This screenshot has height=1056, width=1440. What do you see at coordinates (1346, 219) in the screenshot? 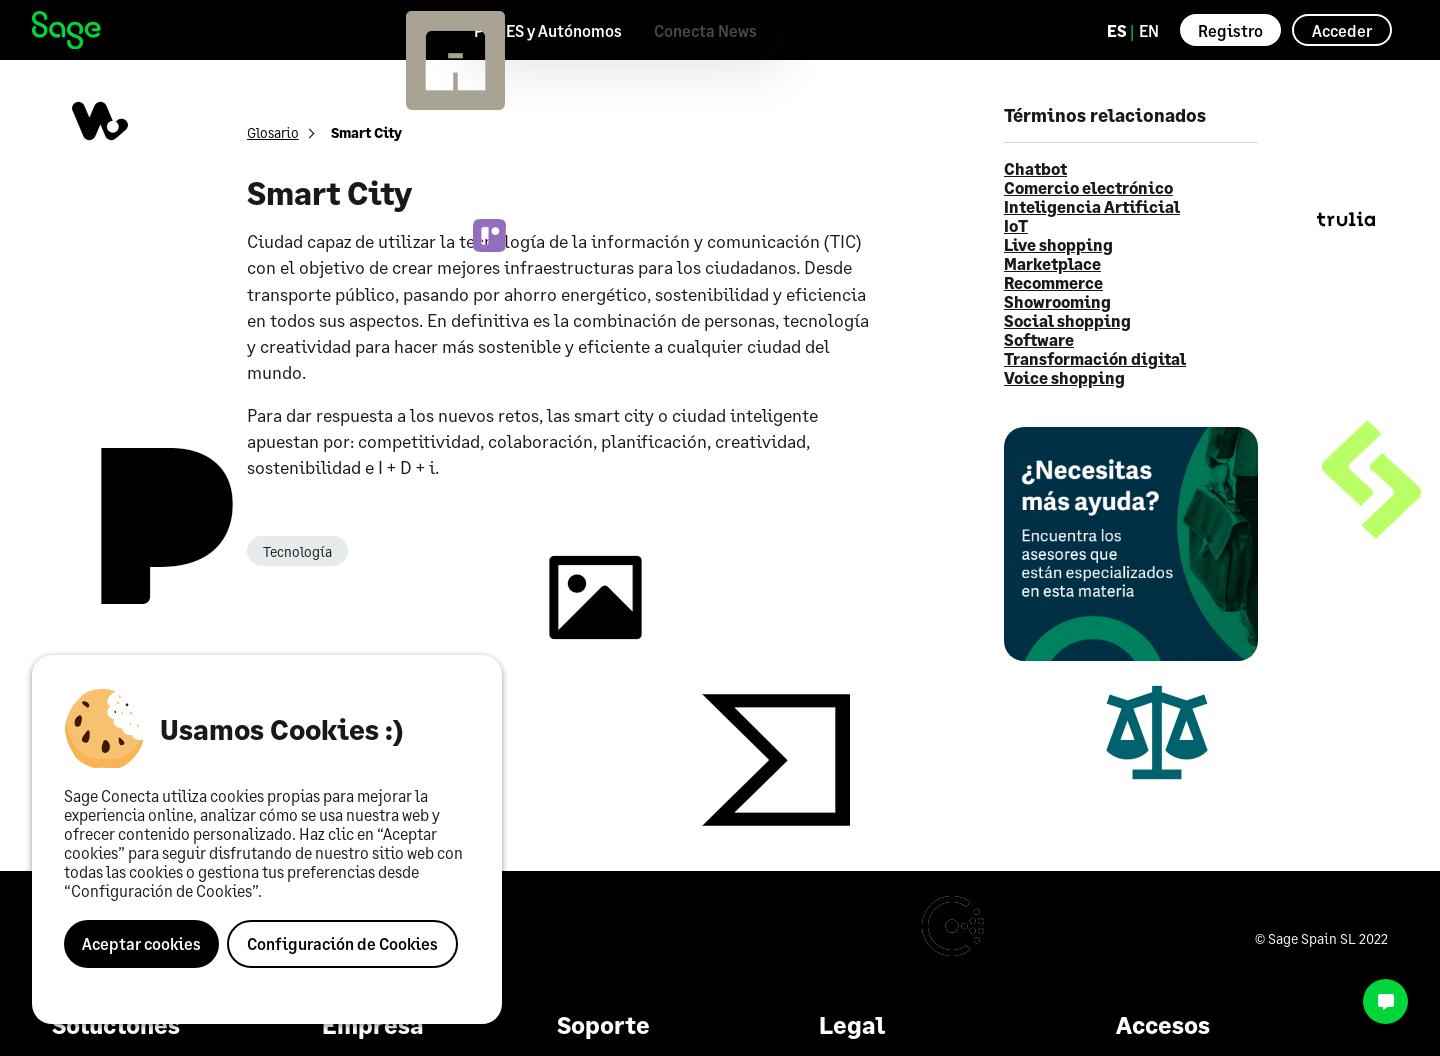
I see `open the Trulia real estate app` at bounding box center [1346, 219].